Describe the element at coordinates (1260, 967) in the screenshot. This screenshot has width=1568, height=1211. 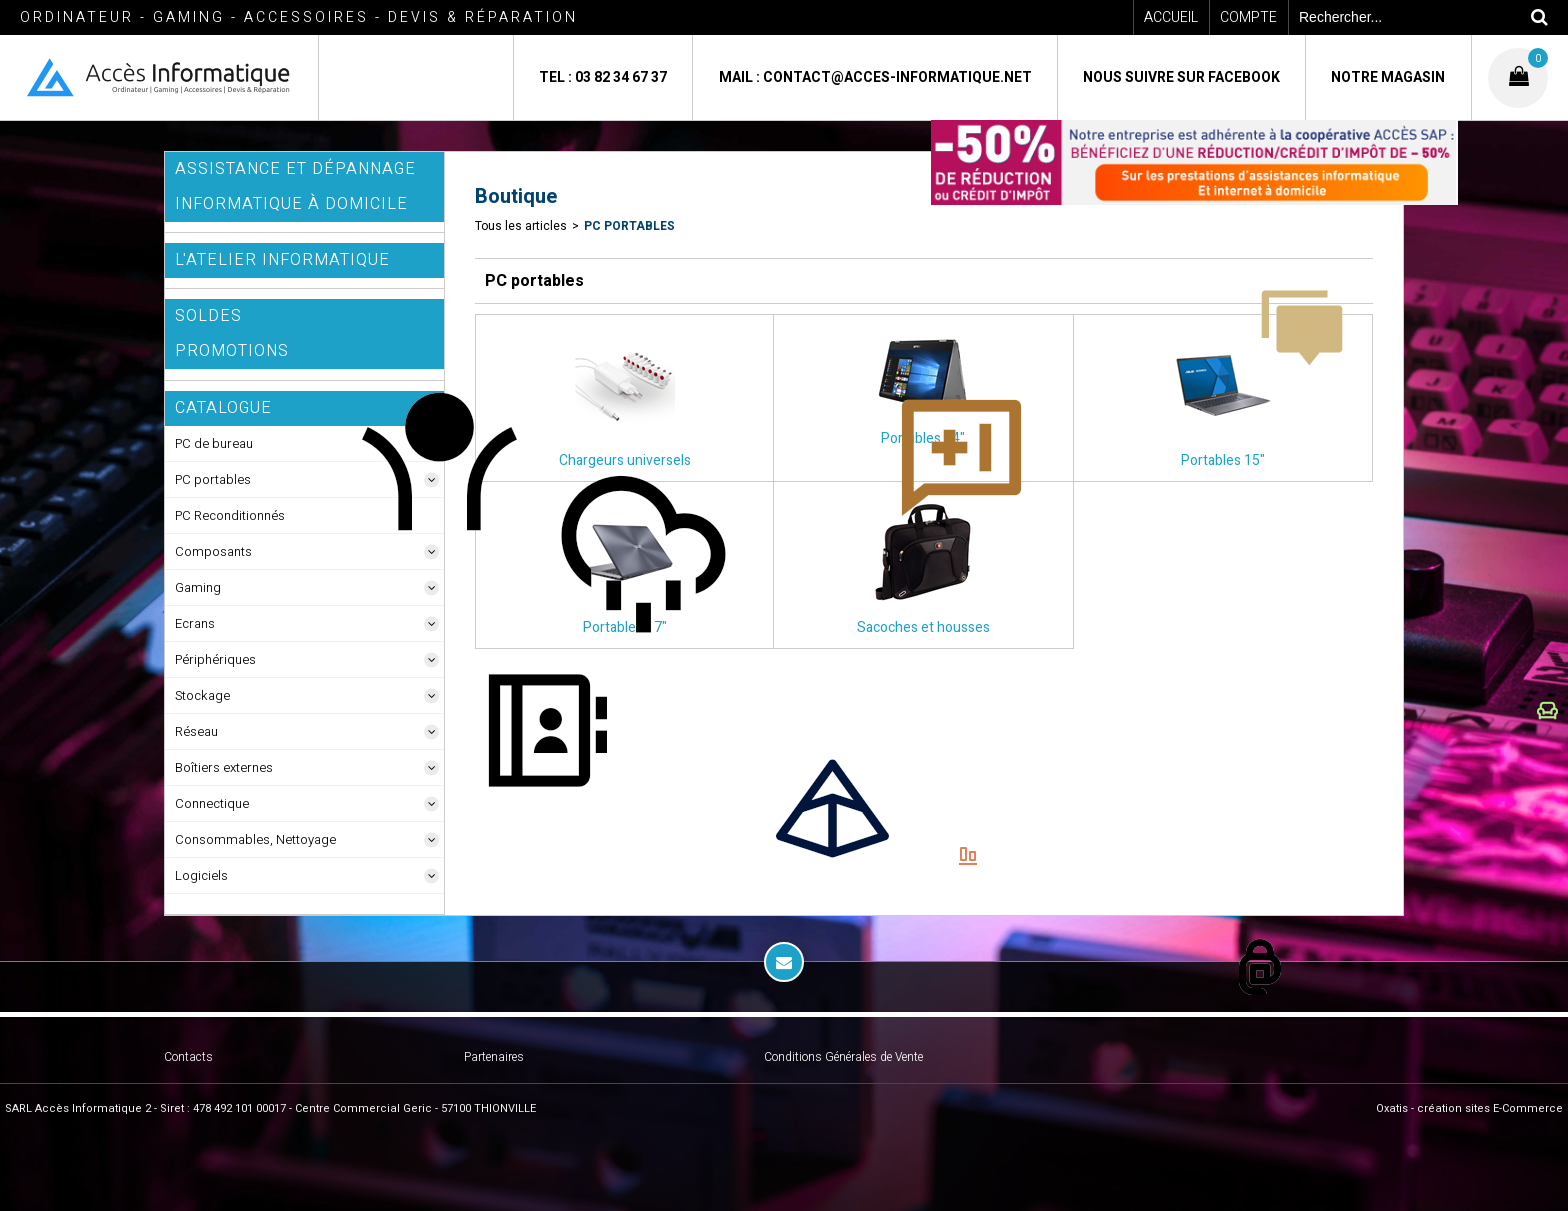
I see `open addy.io email alias service` at that location.